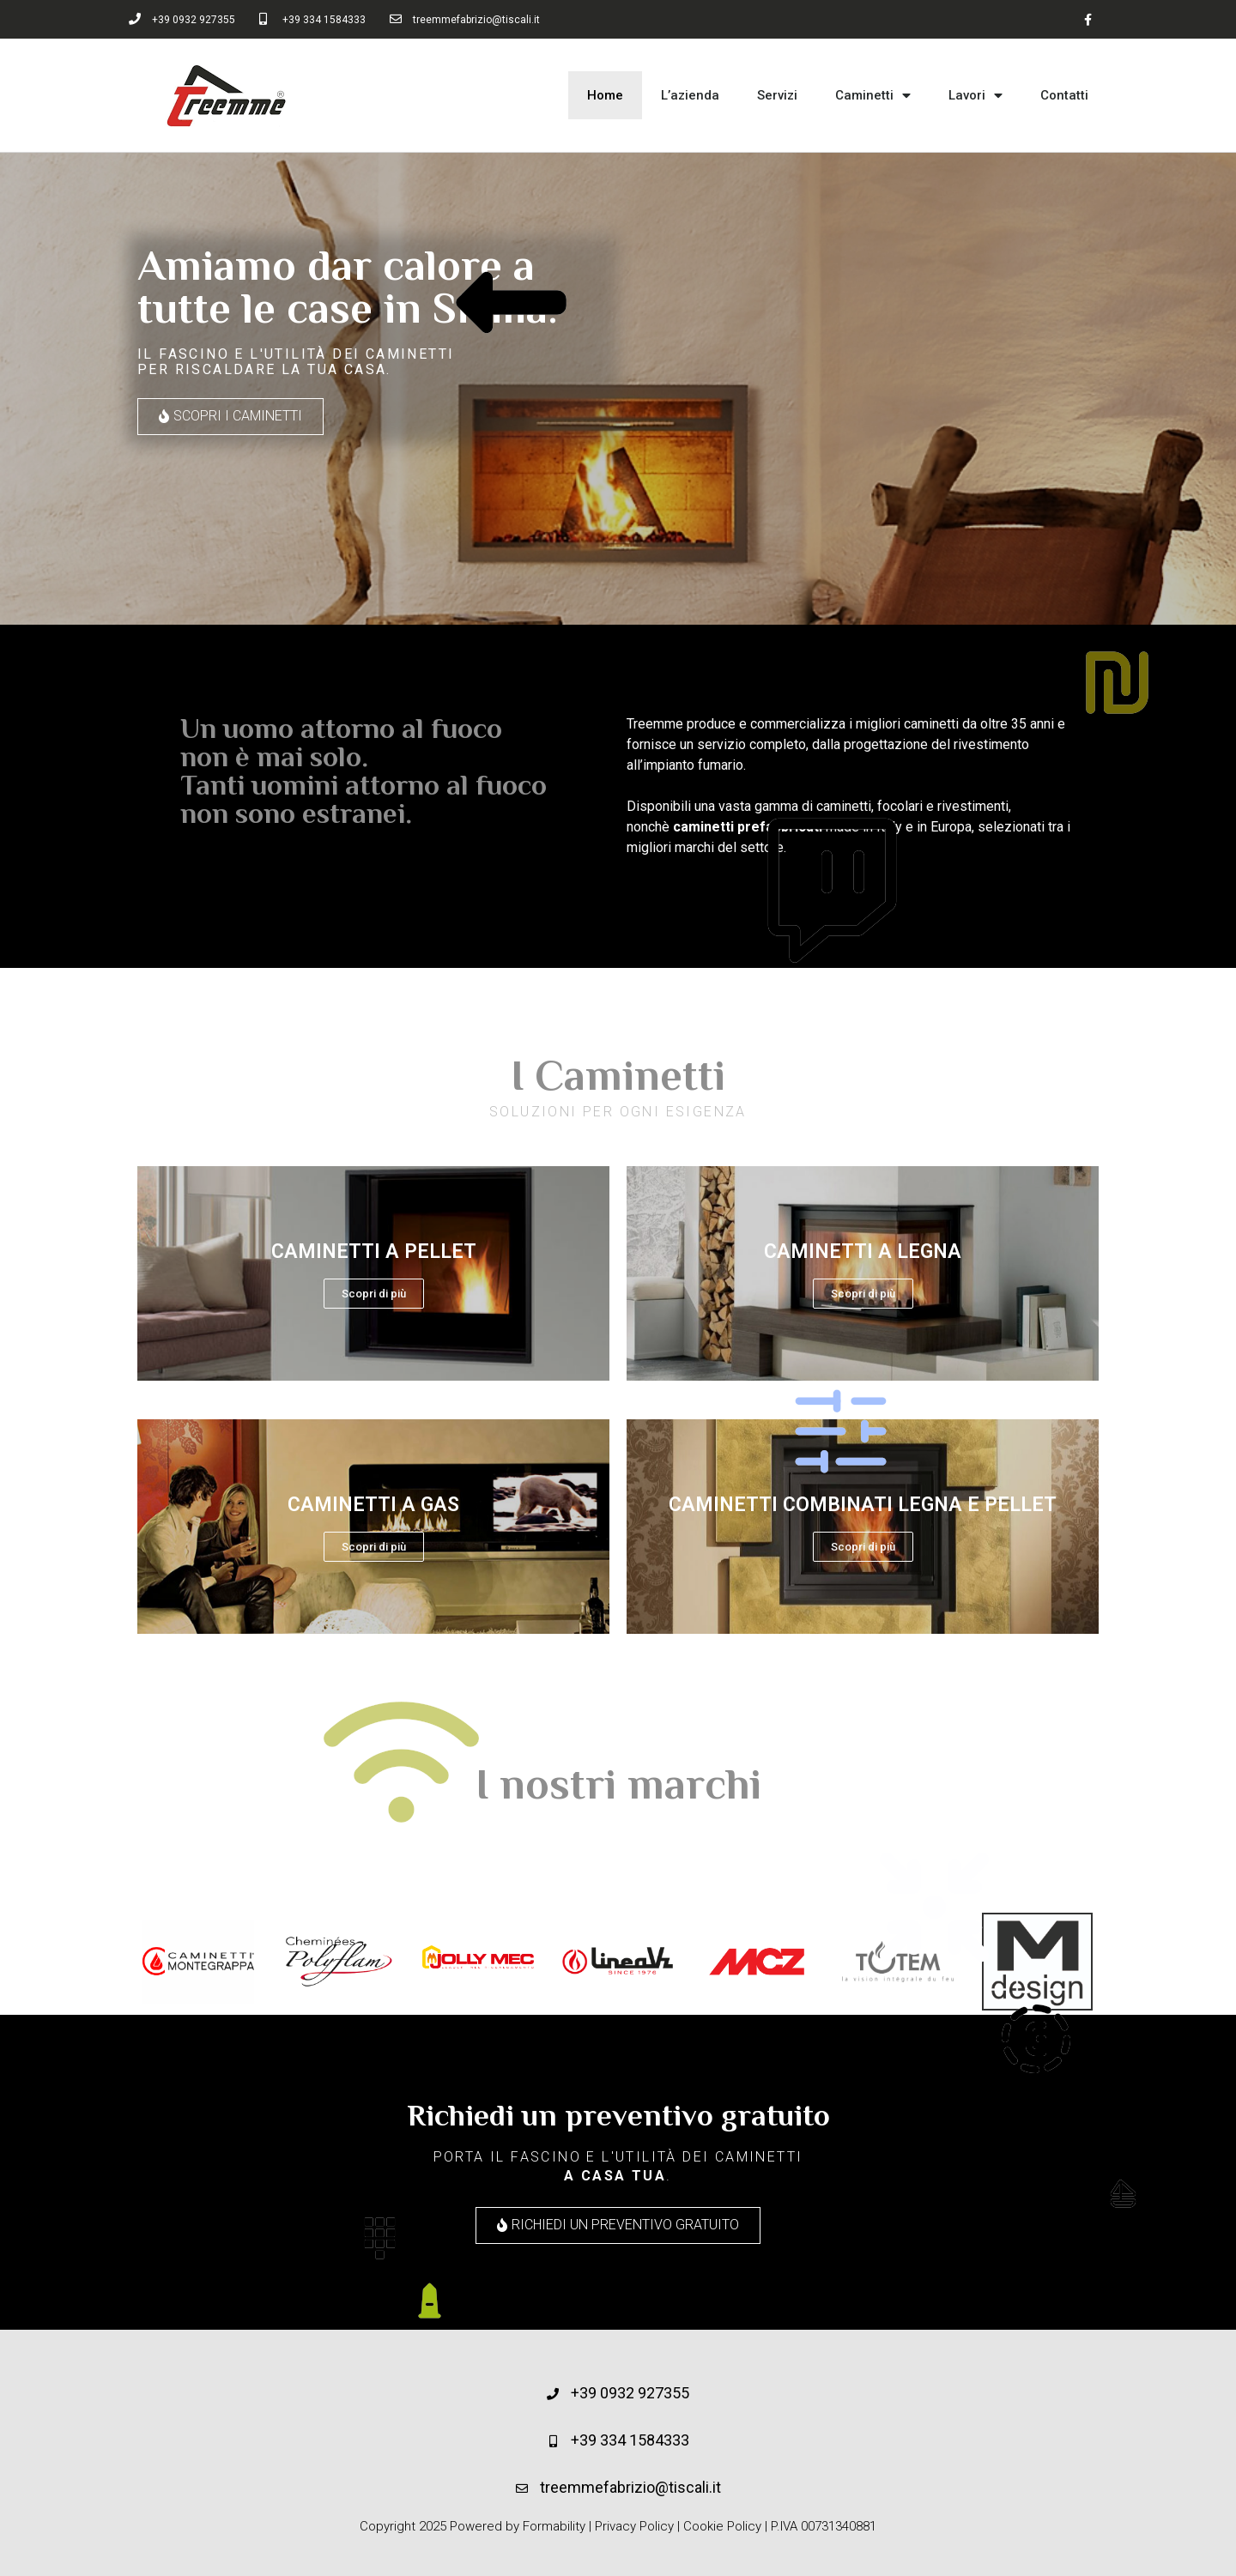 Image resolution: width=1236 pixels, height=2576 pixels. What do you see at coordinates (429, 2301) in the screenshot?
I see `view monuments or landmarks nearby` at bounding box center [429, 2301].